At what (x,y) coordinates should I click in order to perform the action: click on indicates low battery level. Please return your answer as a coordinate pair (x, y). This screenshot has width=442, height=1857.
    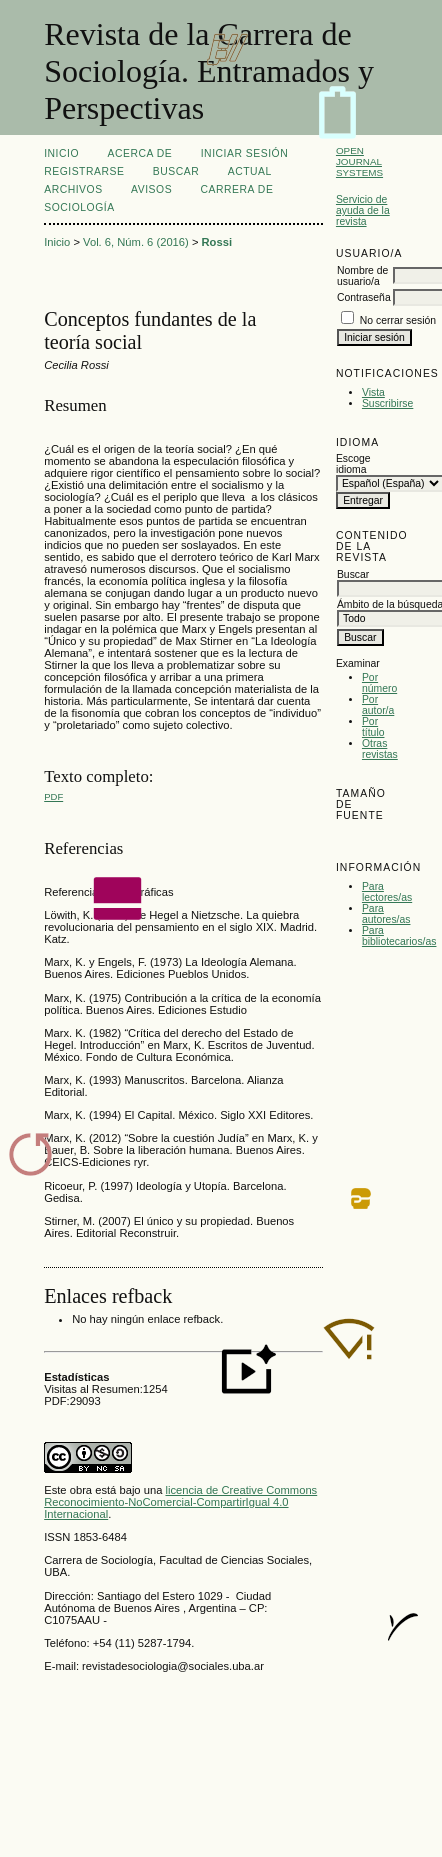
    Looking at the image, I should click on (337, 112).